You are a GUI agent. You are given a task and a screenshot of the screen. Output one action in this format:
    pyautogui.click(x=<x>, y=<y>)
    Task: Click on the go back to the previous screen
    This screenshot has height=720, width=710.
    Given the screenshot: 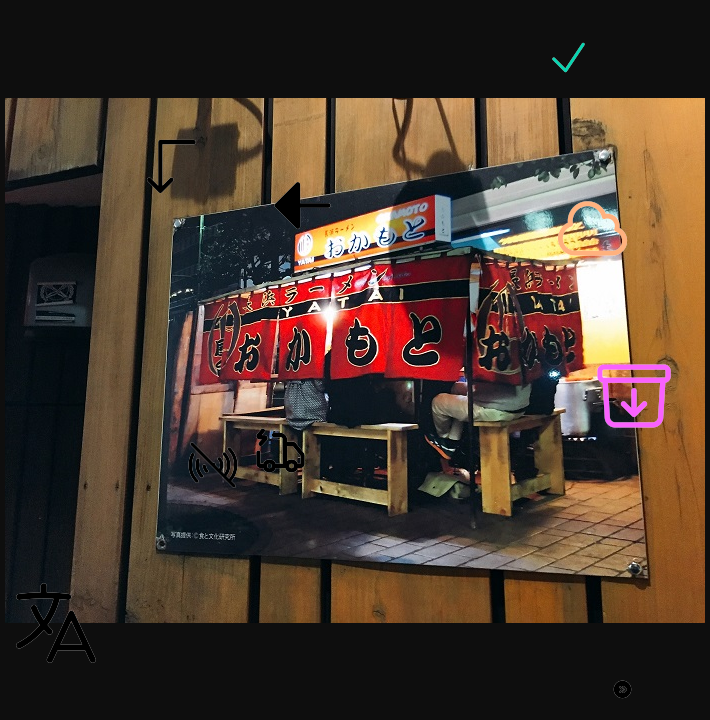 What is the action you would take?
    pyautogui.click(x=302, y=205)
    